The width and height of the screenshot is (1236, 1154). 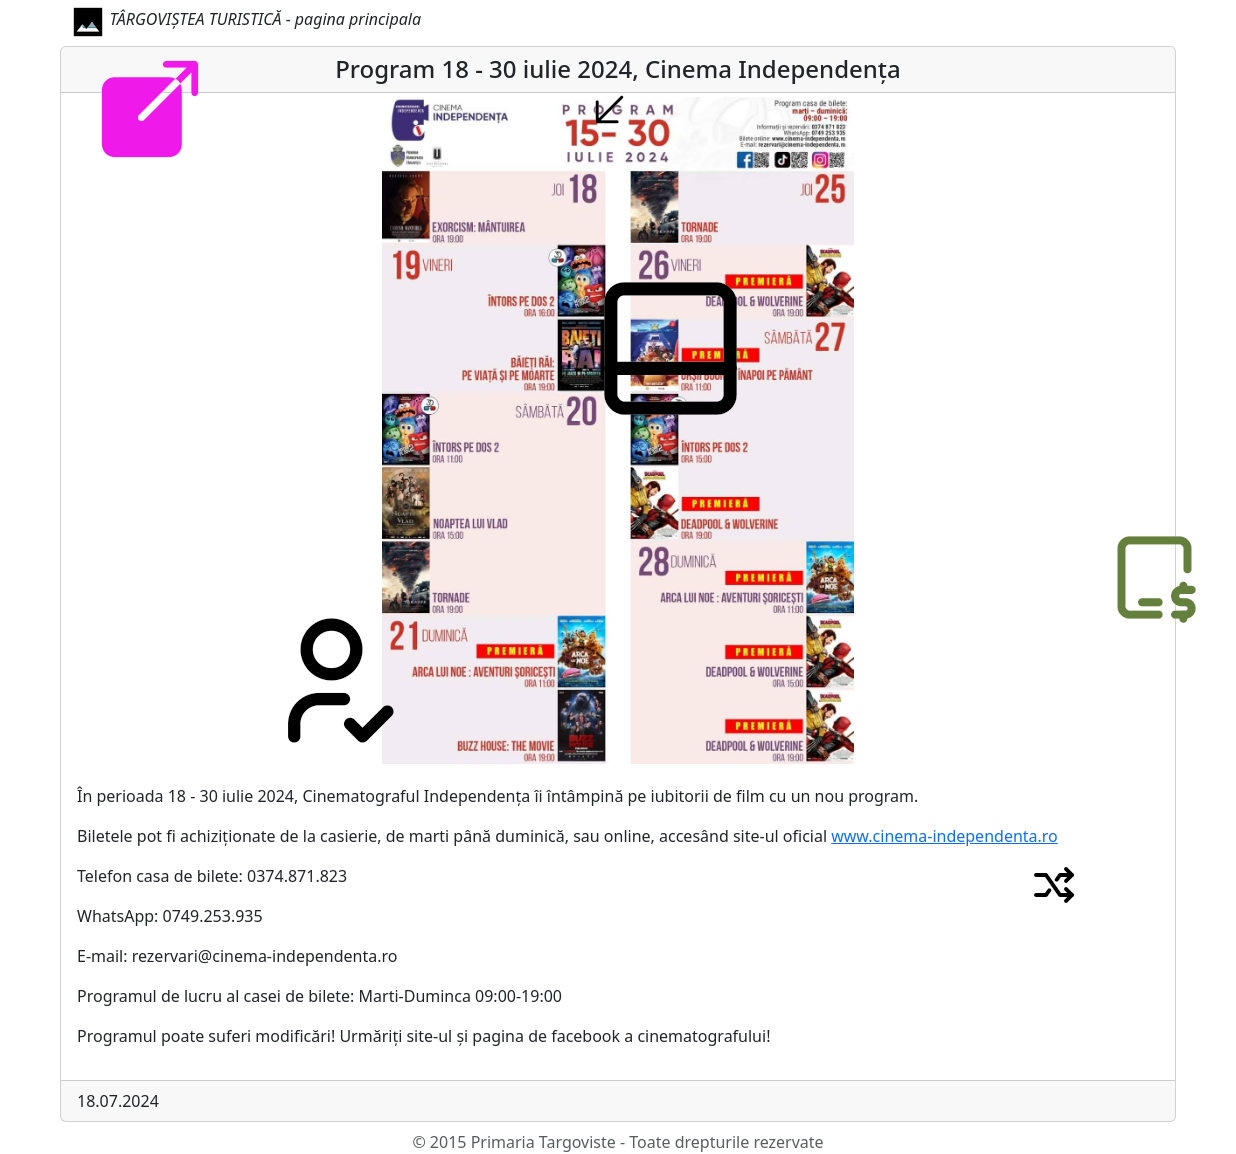 I want to click on insert an image into a document or post, so click(x=88, y=22).